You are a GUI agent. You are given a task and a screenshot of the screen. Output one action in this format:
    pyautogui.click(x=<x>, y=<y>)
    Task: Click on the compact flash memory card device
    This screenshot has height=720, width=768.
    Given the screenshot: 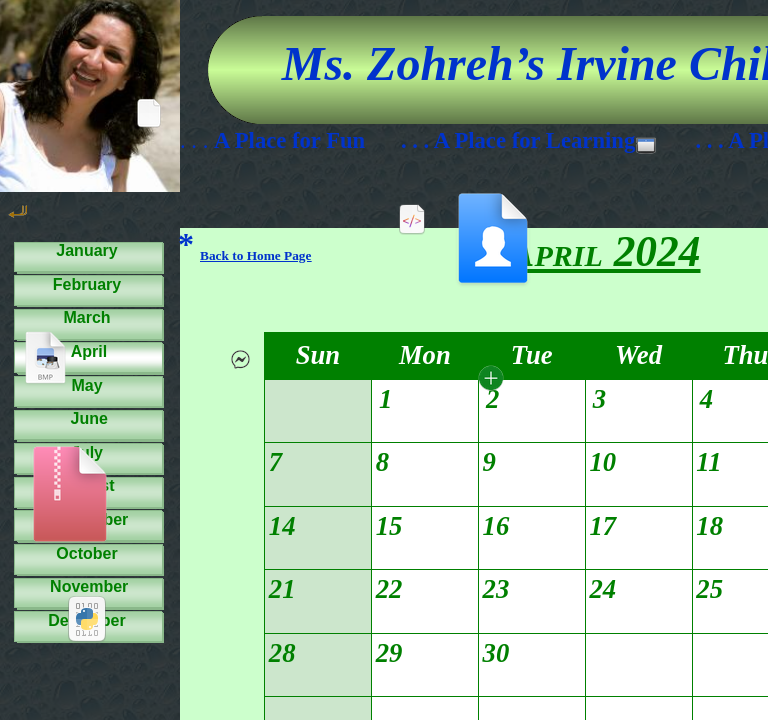 What is the action you would take?
    pyautogui.click(x=646, y=146)
    